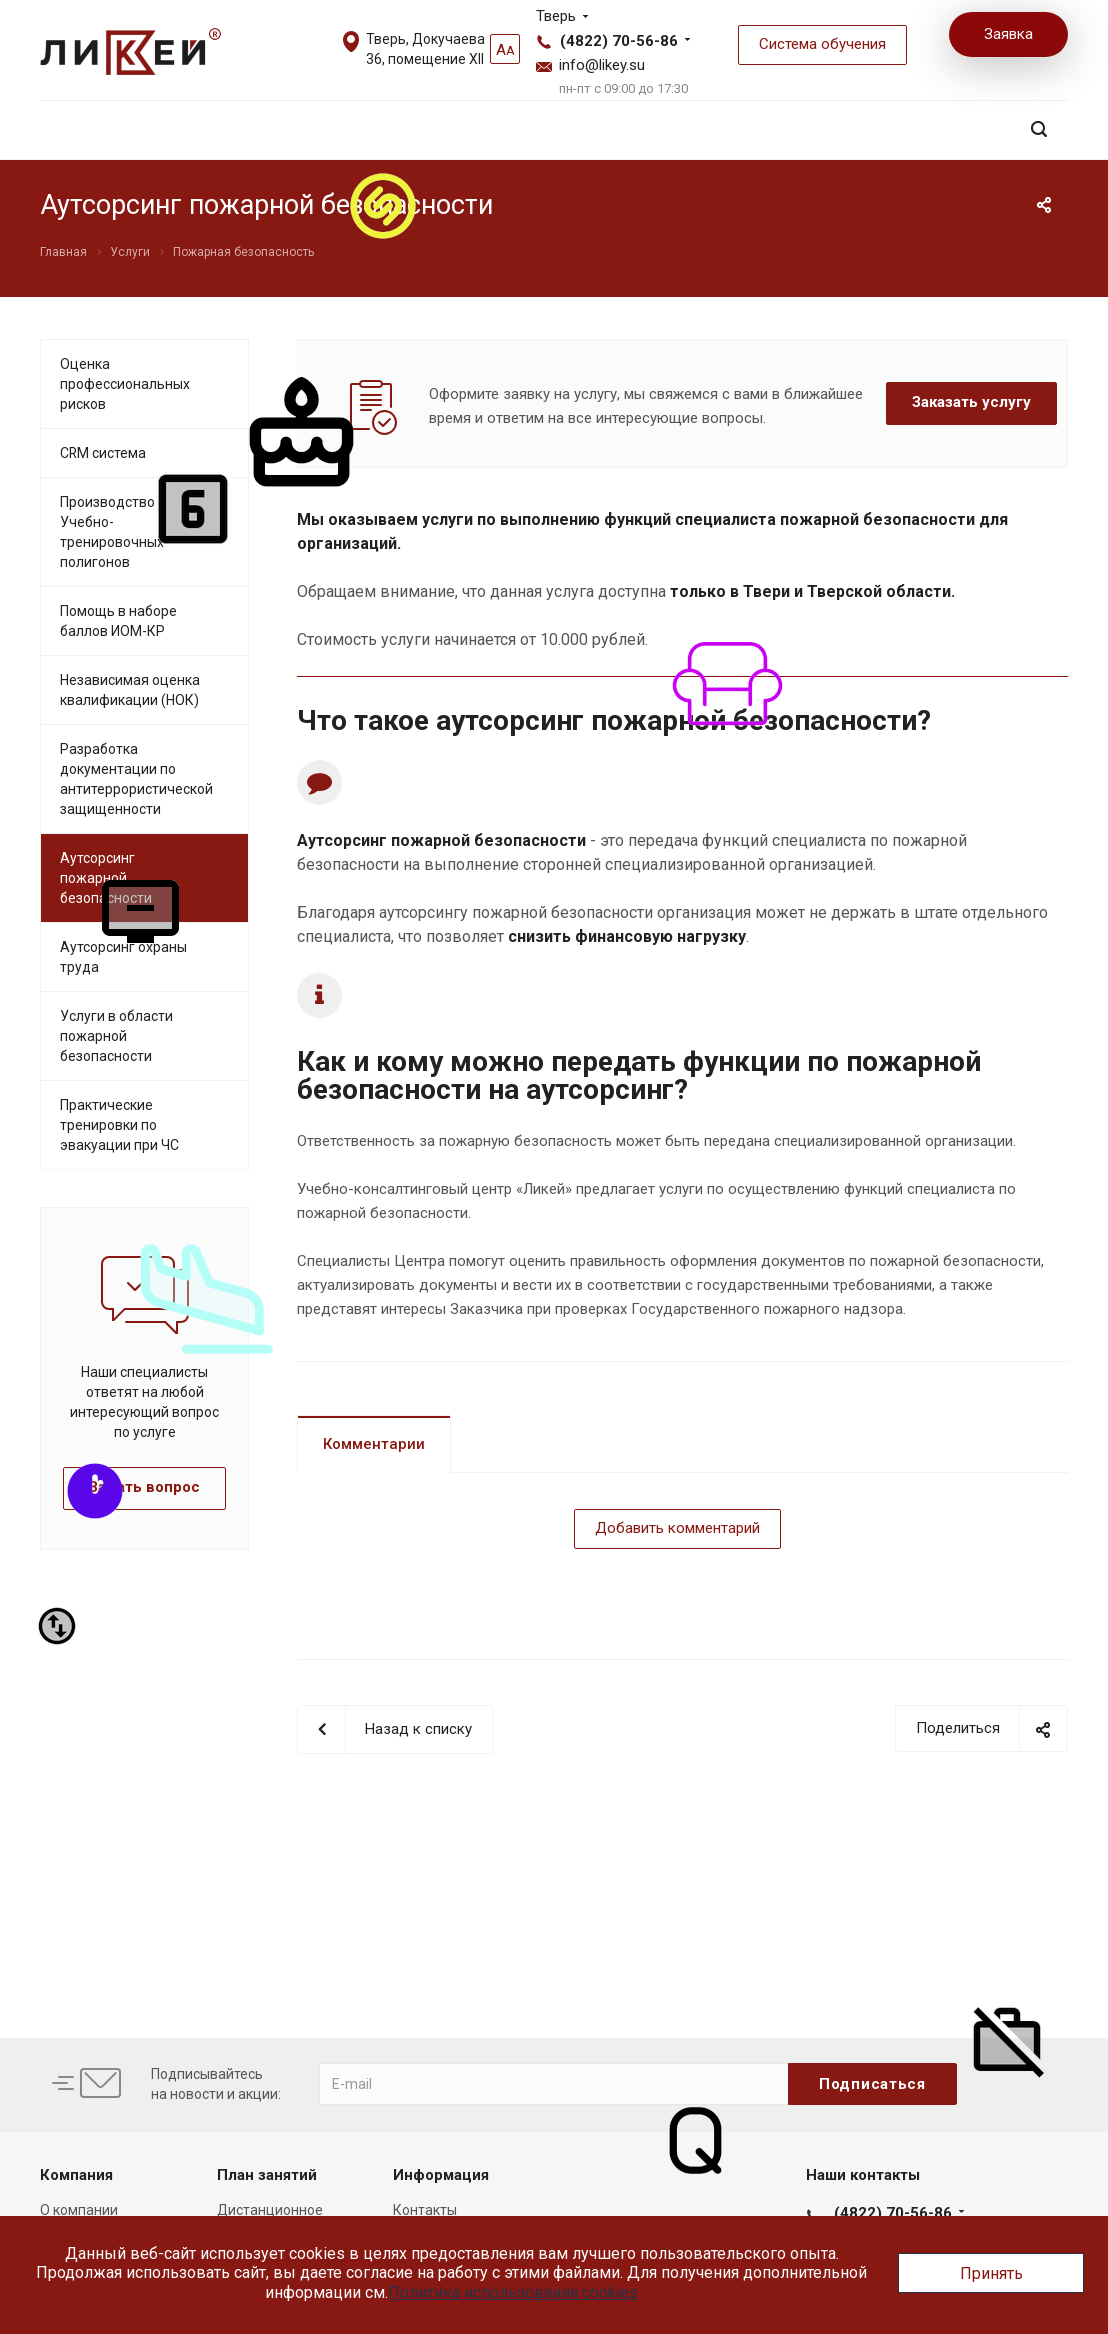  I want to click on work mode disabled or turned off, so click(1007, 2041).